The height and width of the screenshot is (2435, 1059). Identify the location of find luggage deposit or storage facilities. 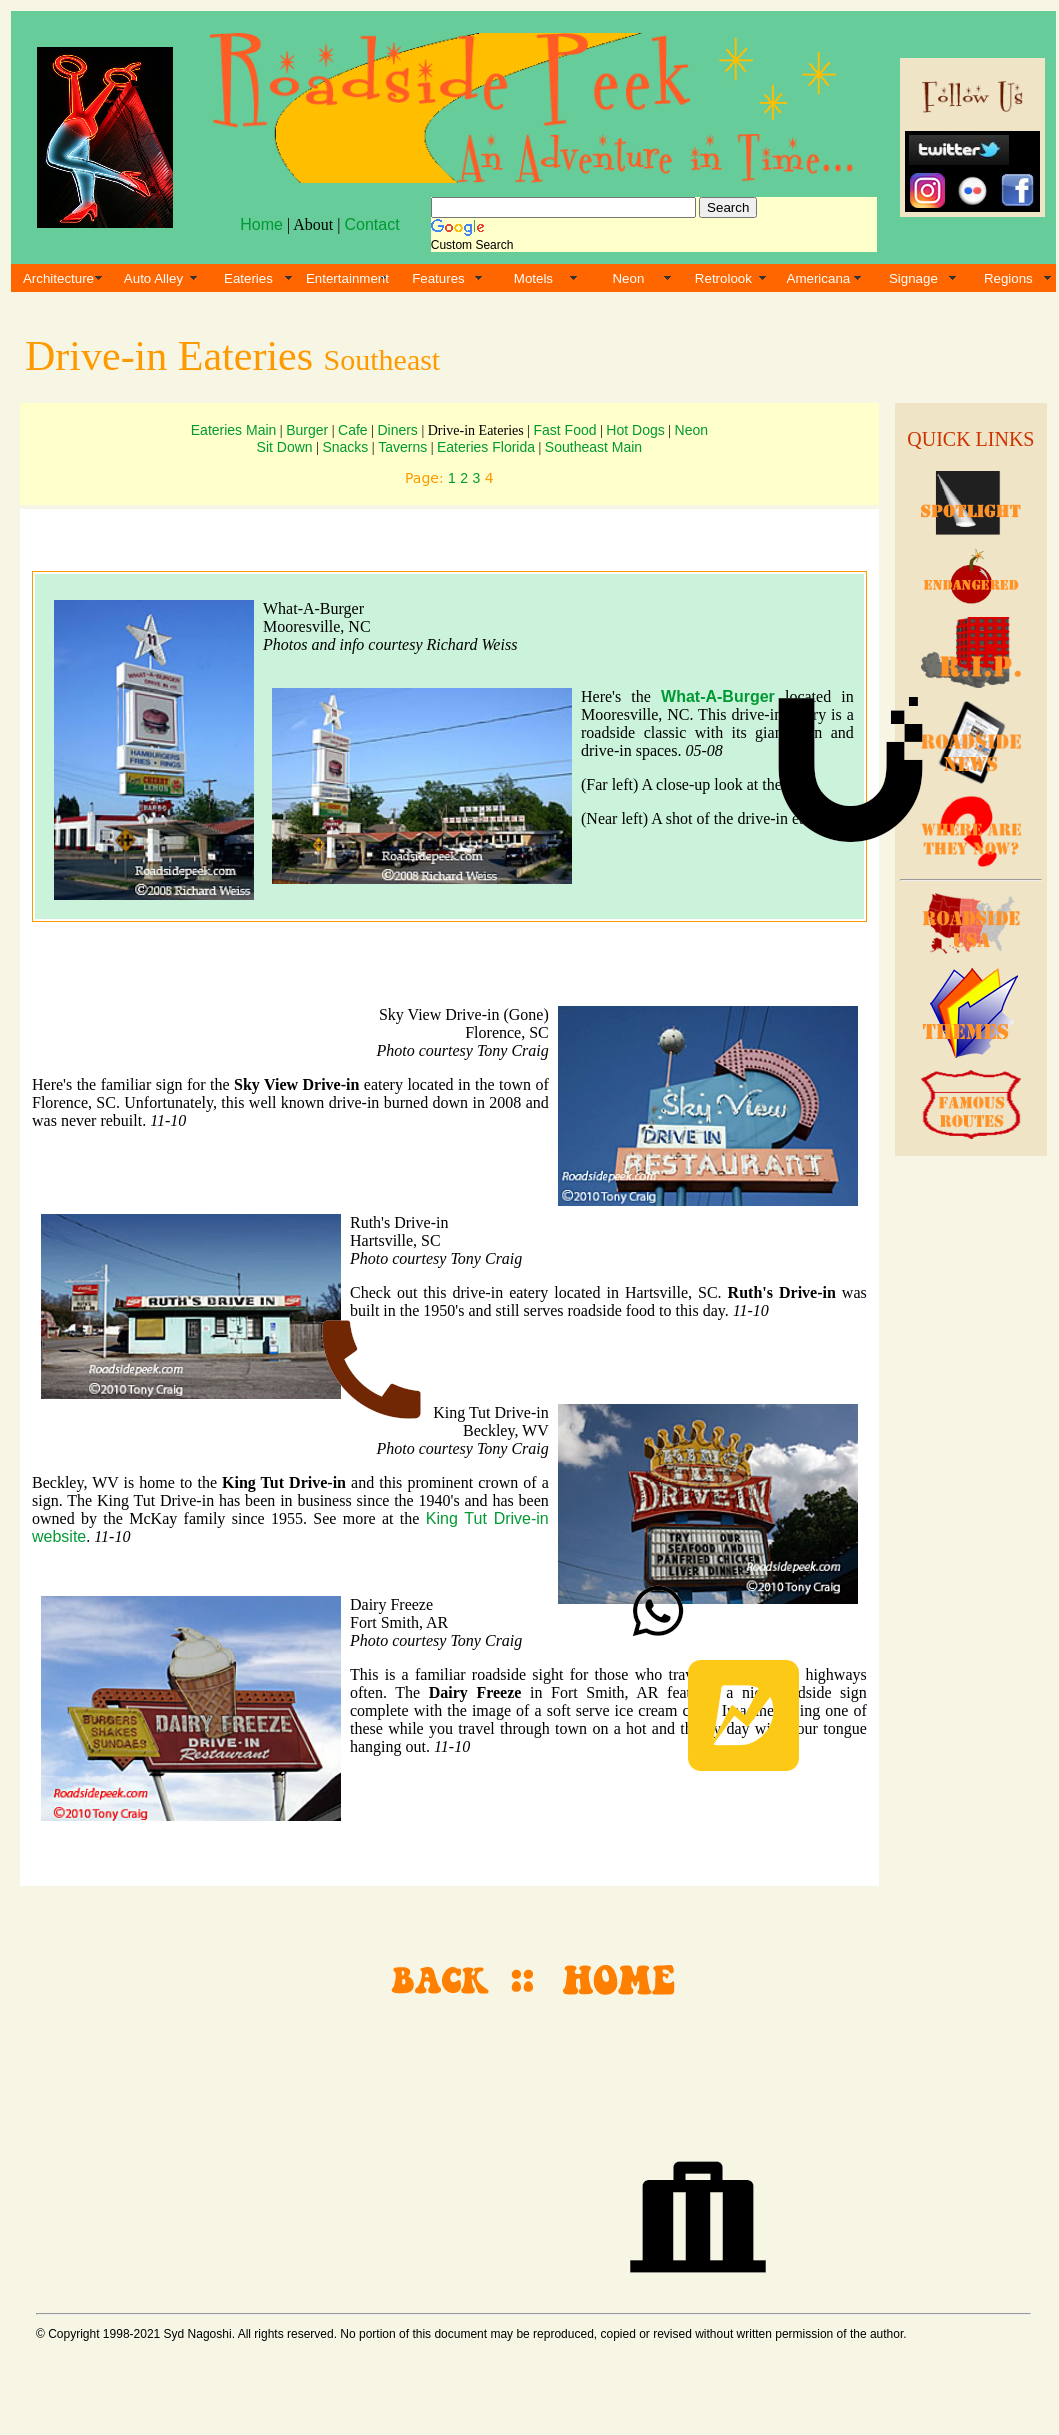
(698, 2217).